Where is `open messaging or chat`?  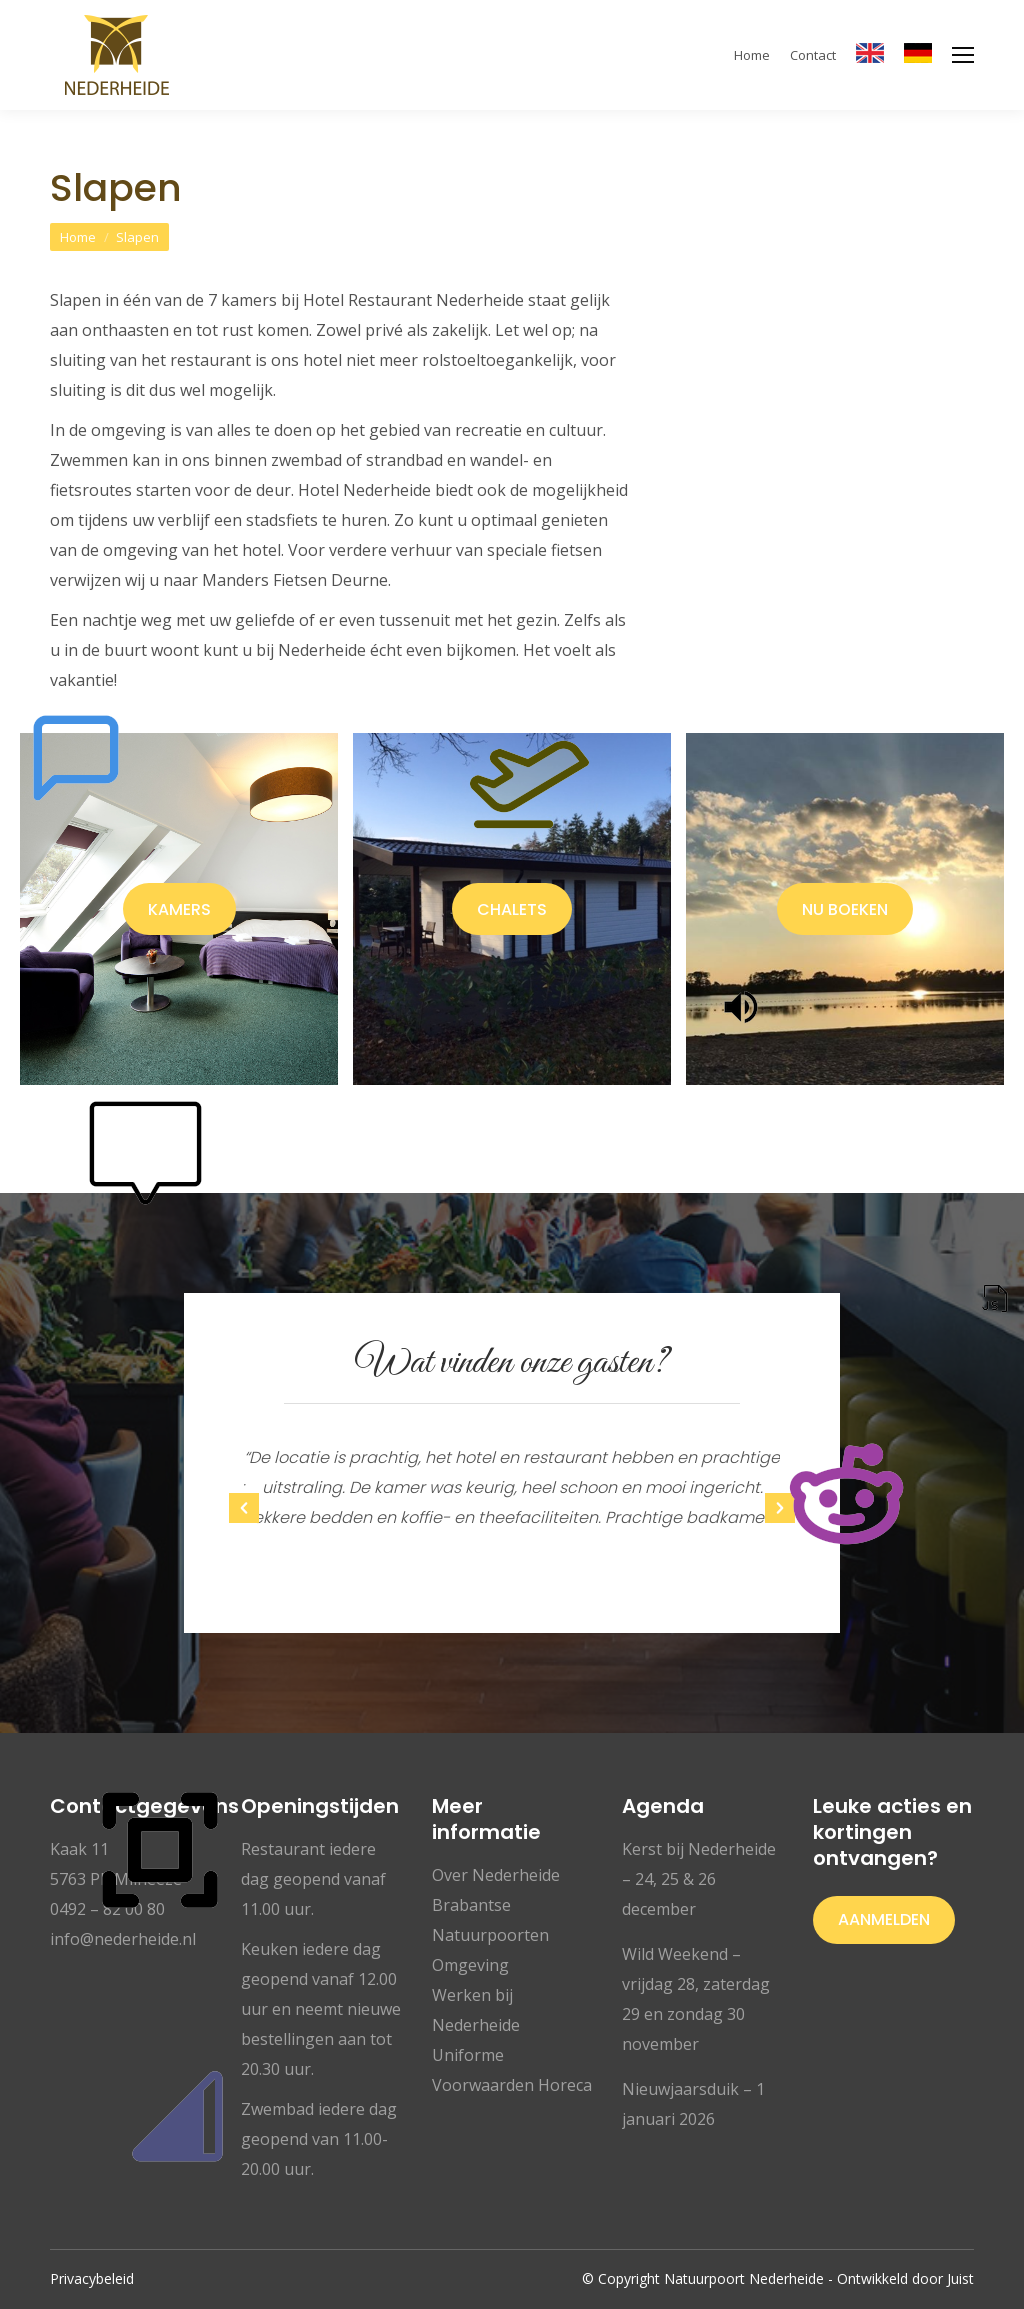 open messaging or chat is located at coordinates (76, 758).